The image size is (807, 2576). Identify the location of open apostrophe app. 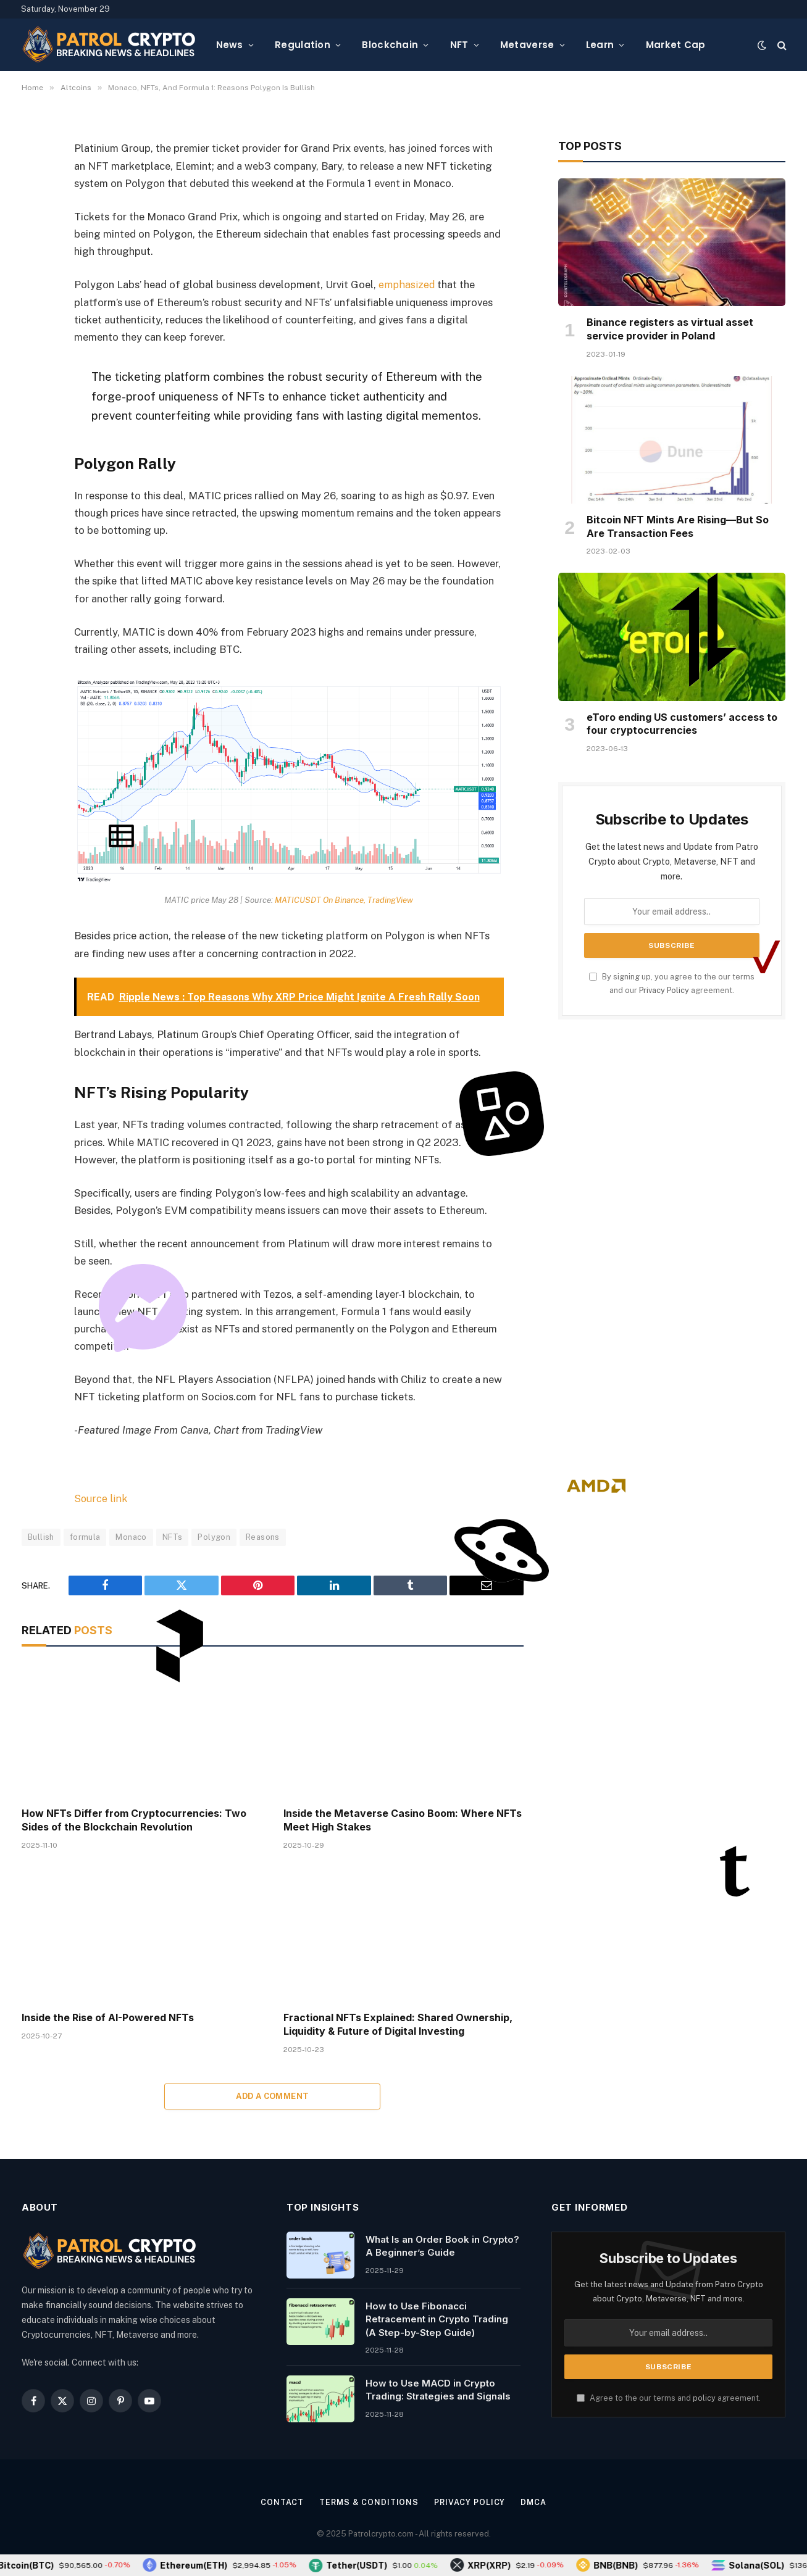
(501, 1113).